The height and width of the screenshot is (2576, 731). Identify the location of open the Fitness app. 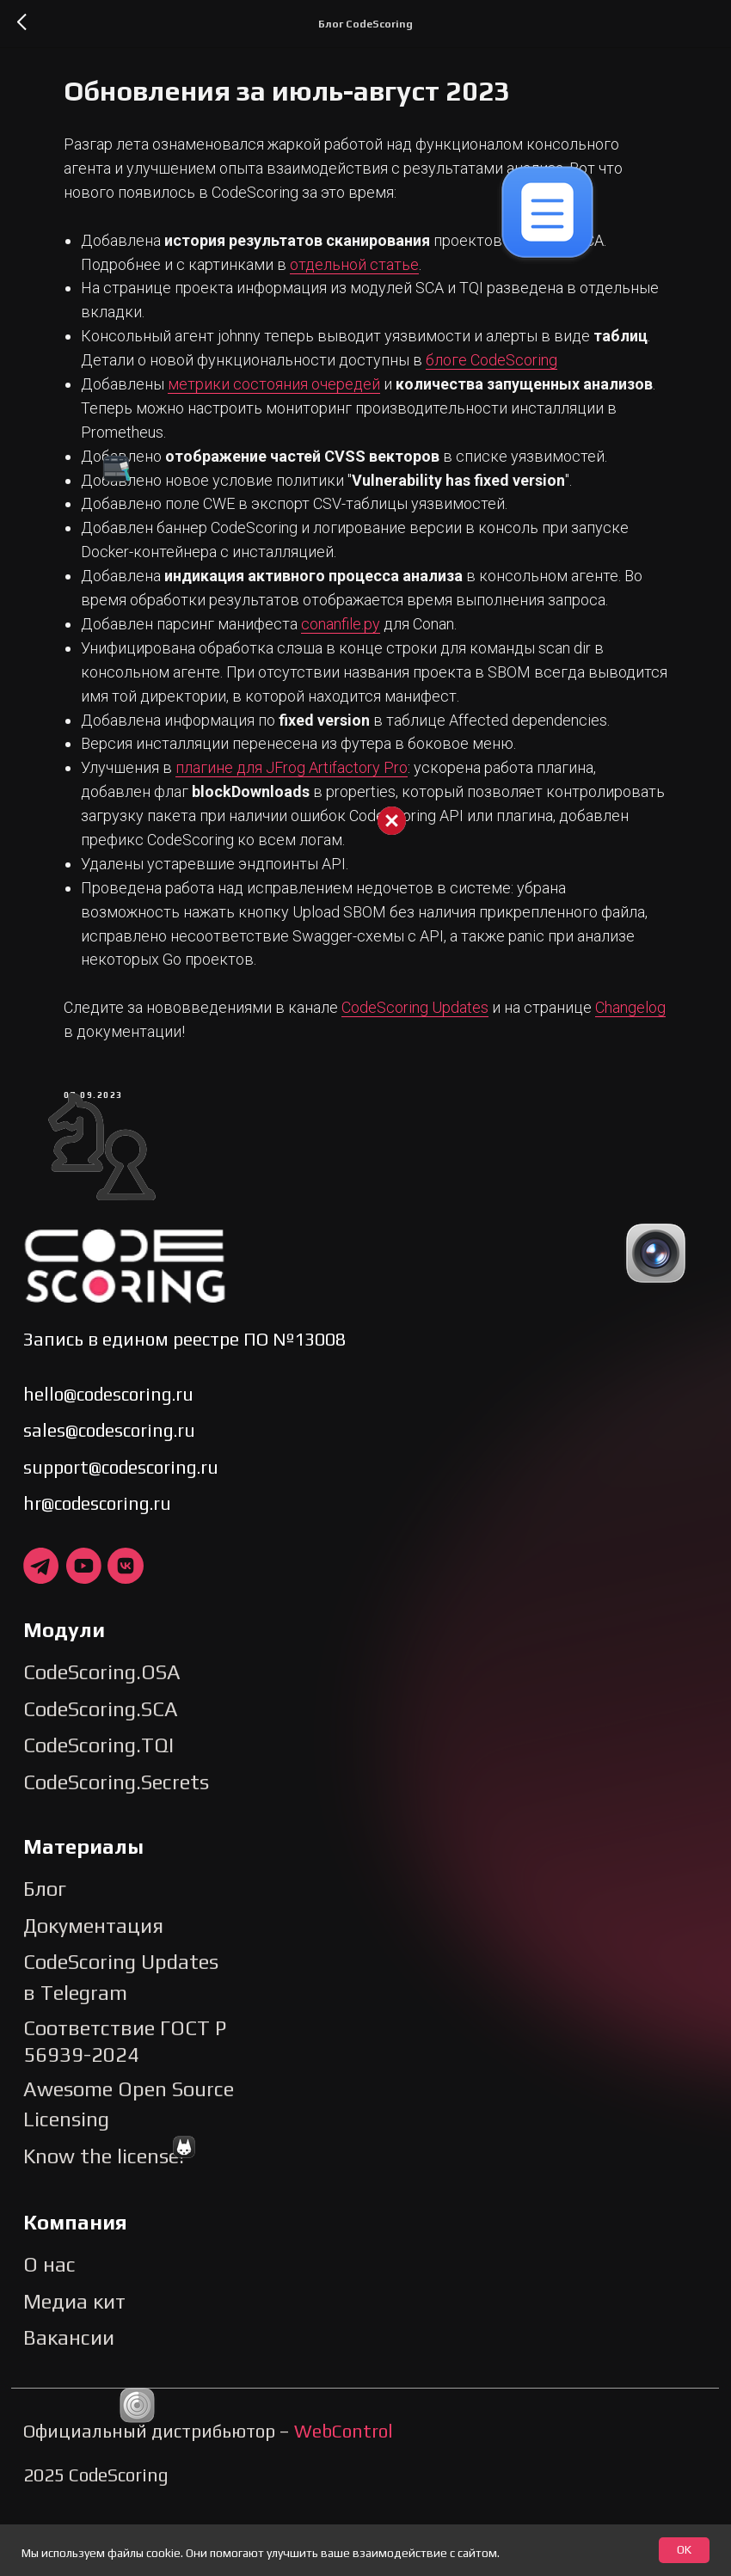
(137, 2405).